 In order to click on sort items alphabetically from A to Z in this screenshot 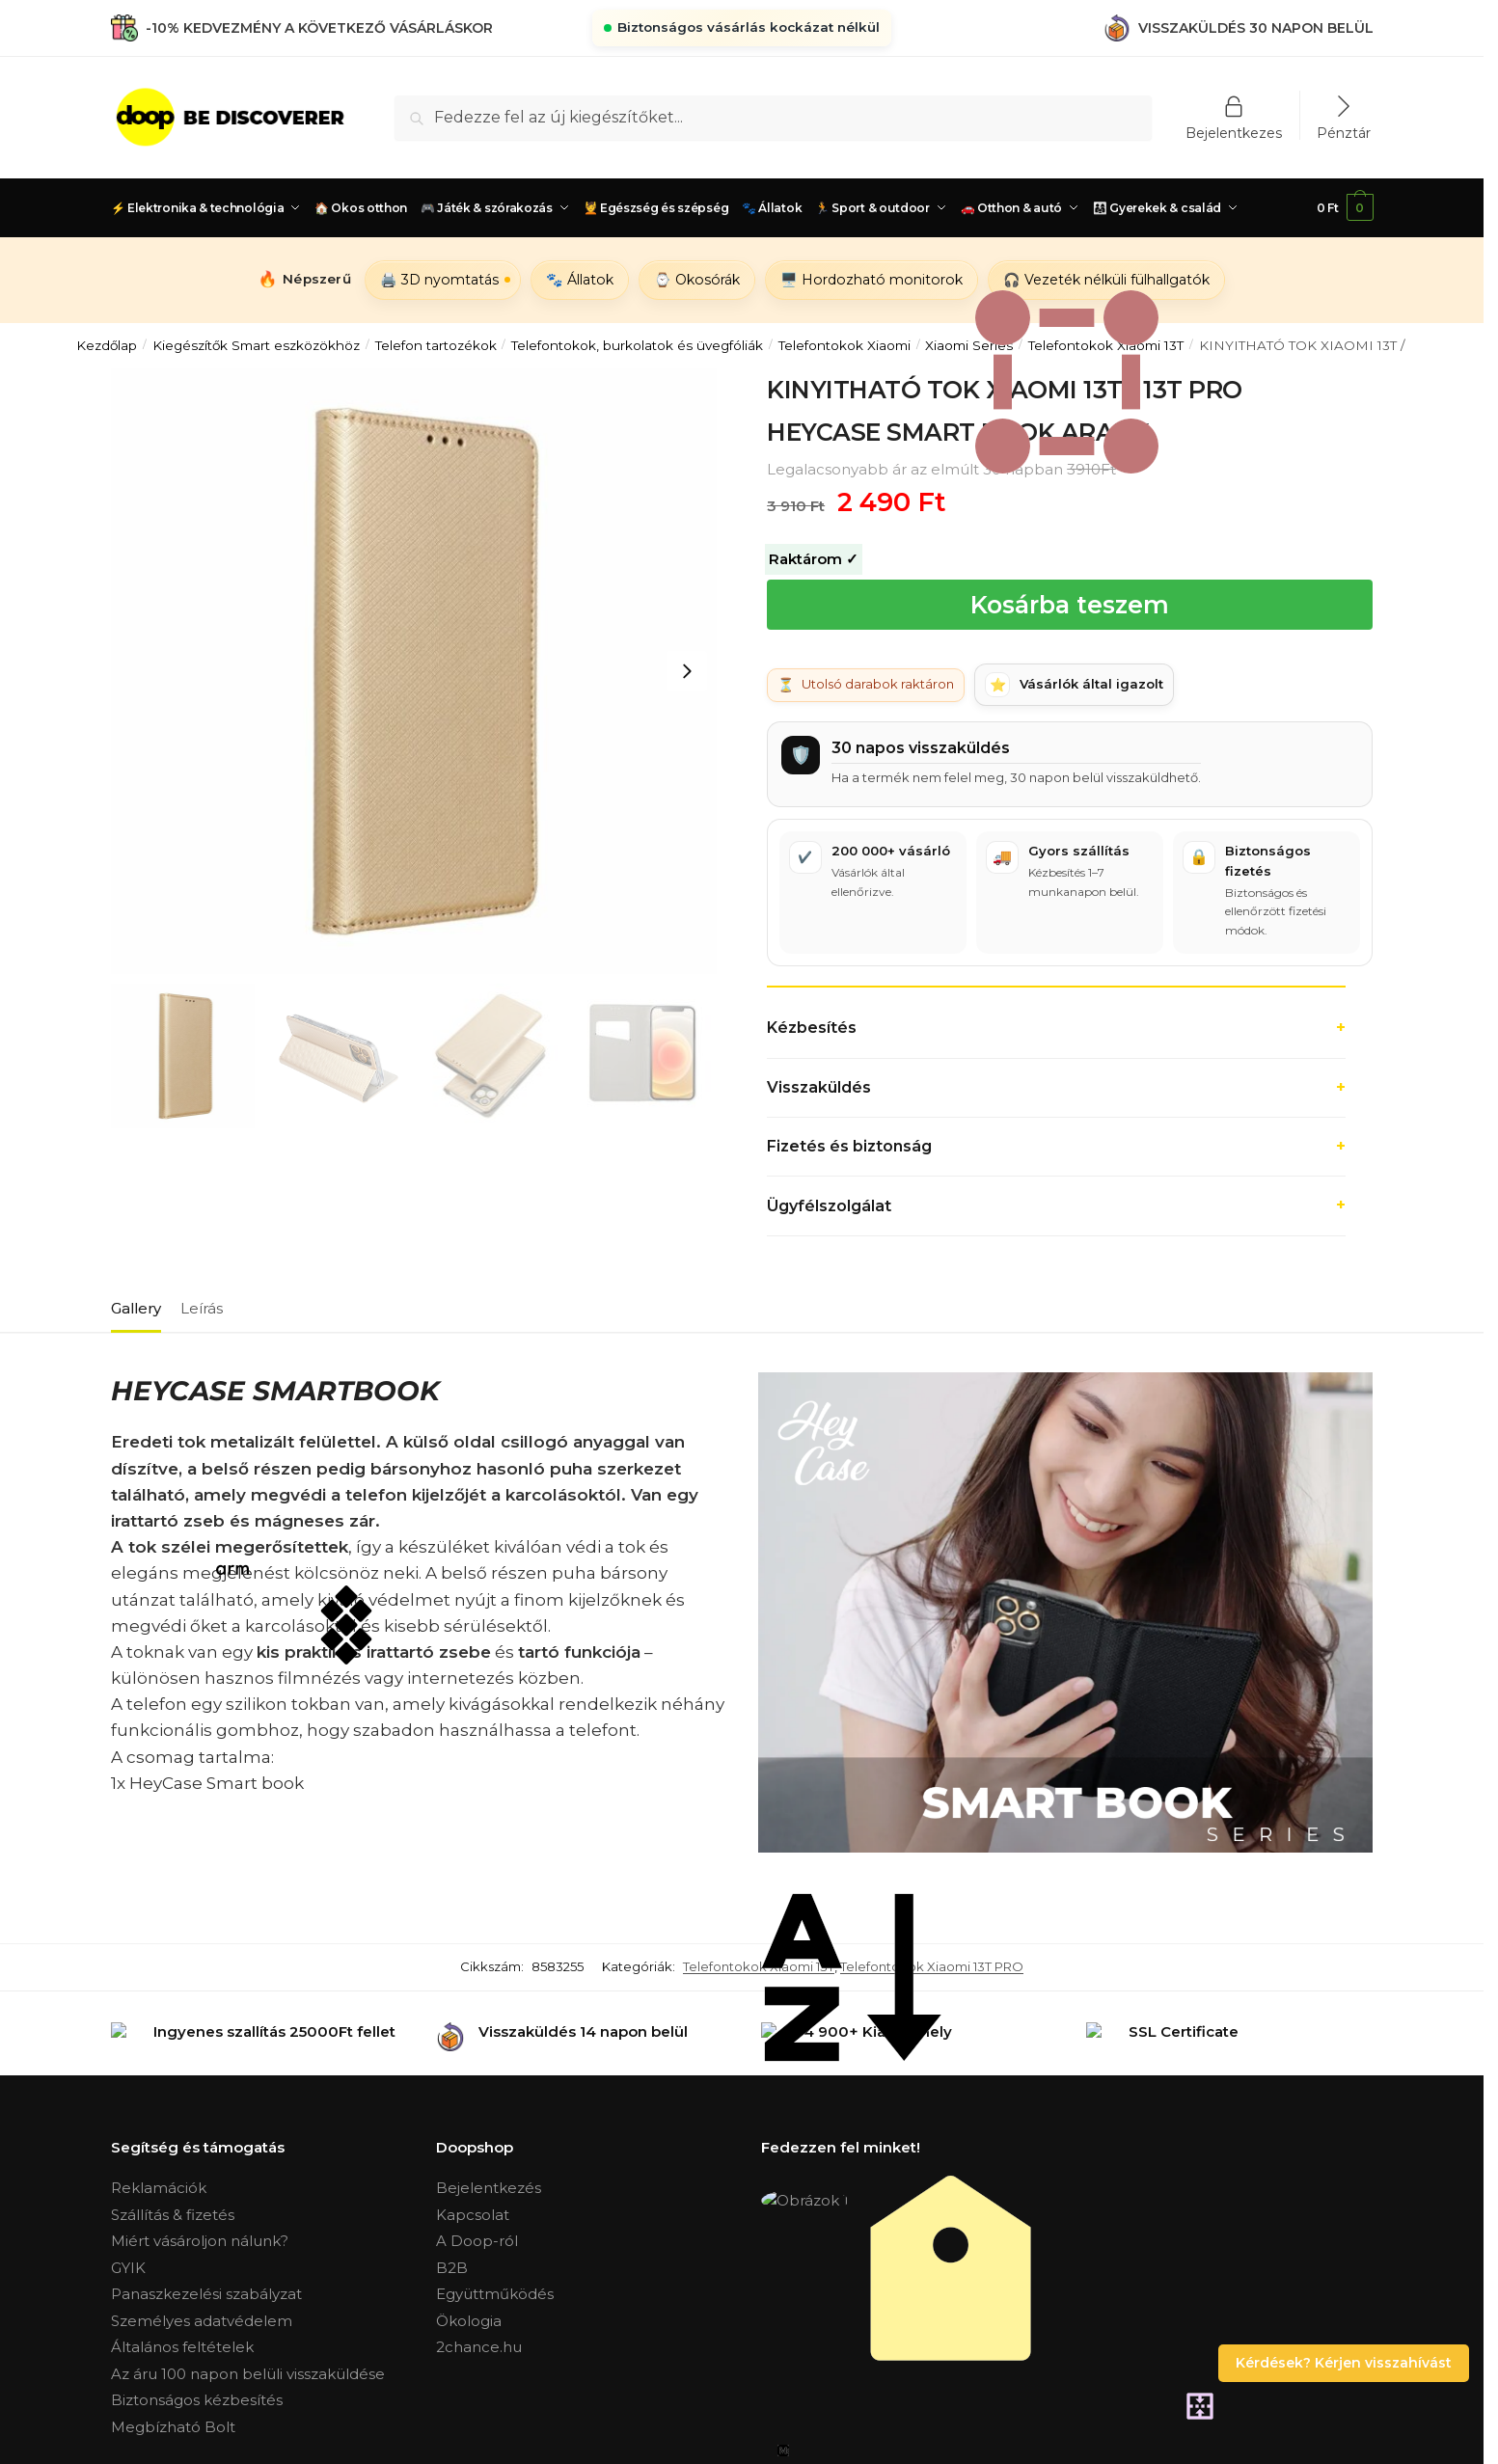, I will do `click(848, 1977)`.